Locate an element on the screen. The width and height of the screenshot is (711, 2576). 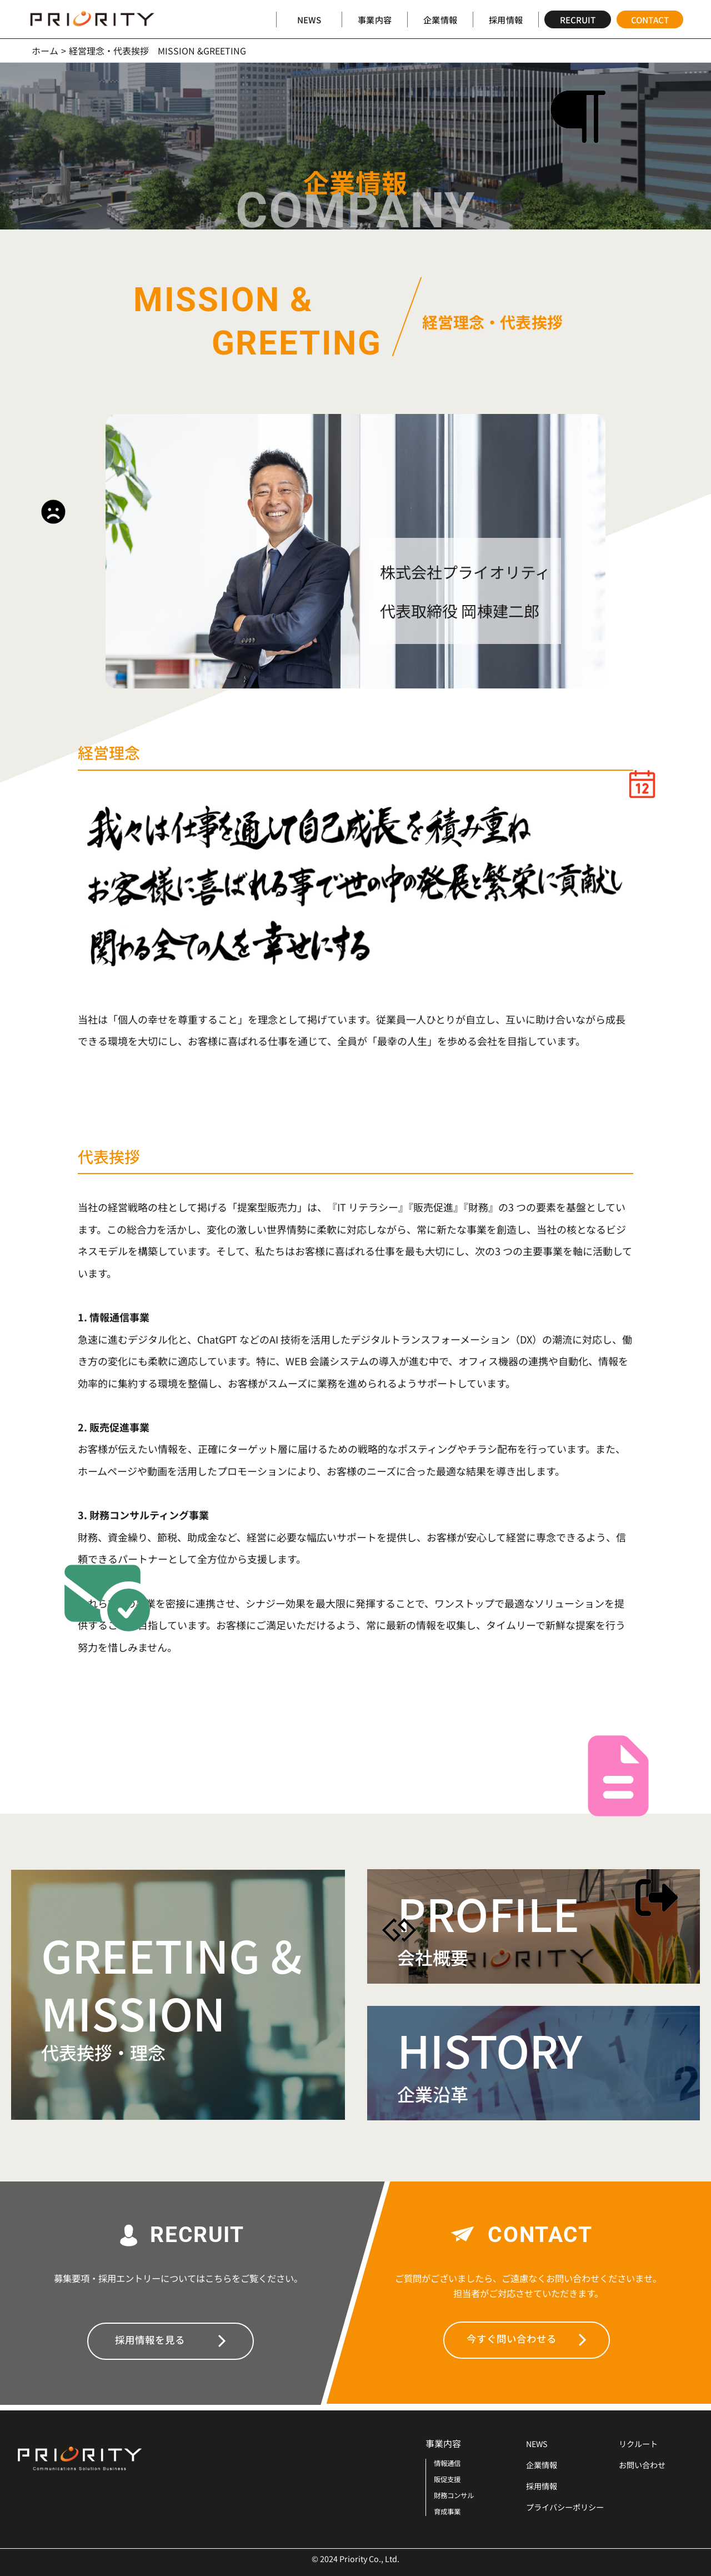
log out of your account is located at coordinates (657, 1898).